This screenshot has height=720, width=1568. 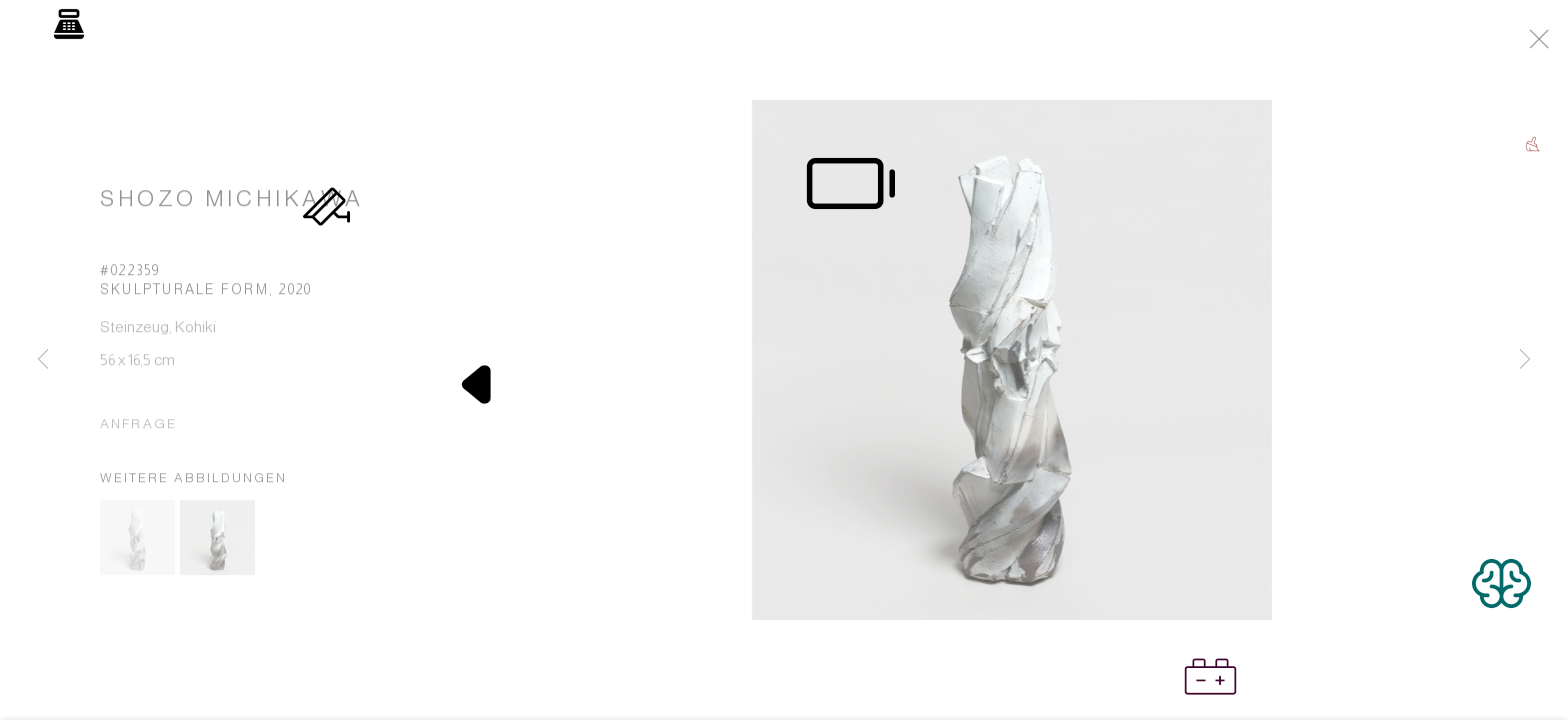 What do you see at coordinates (69, 24) in the screenshot?
I see `access point of sale or checkout system` at bounding box center [69, 24].